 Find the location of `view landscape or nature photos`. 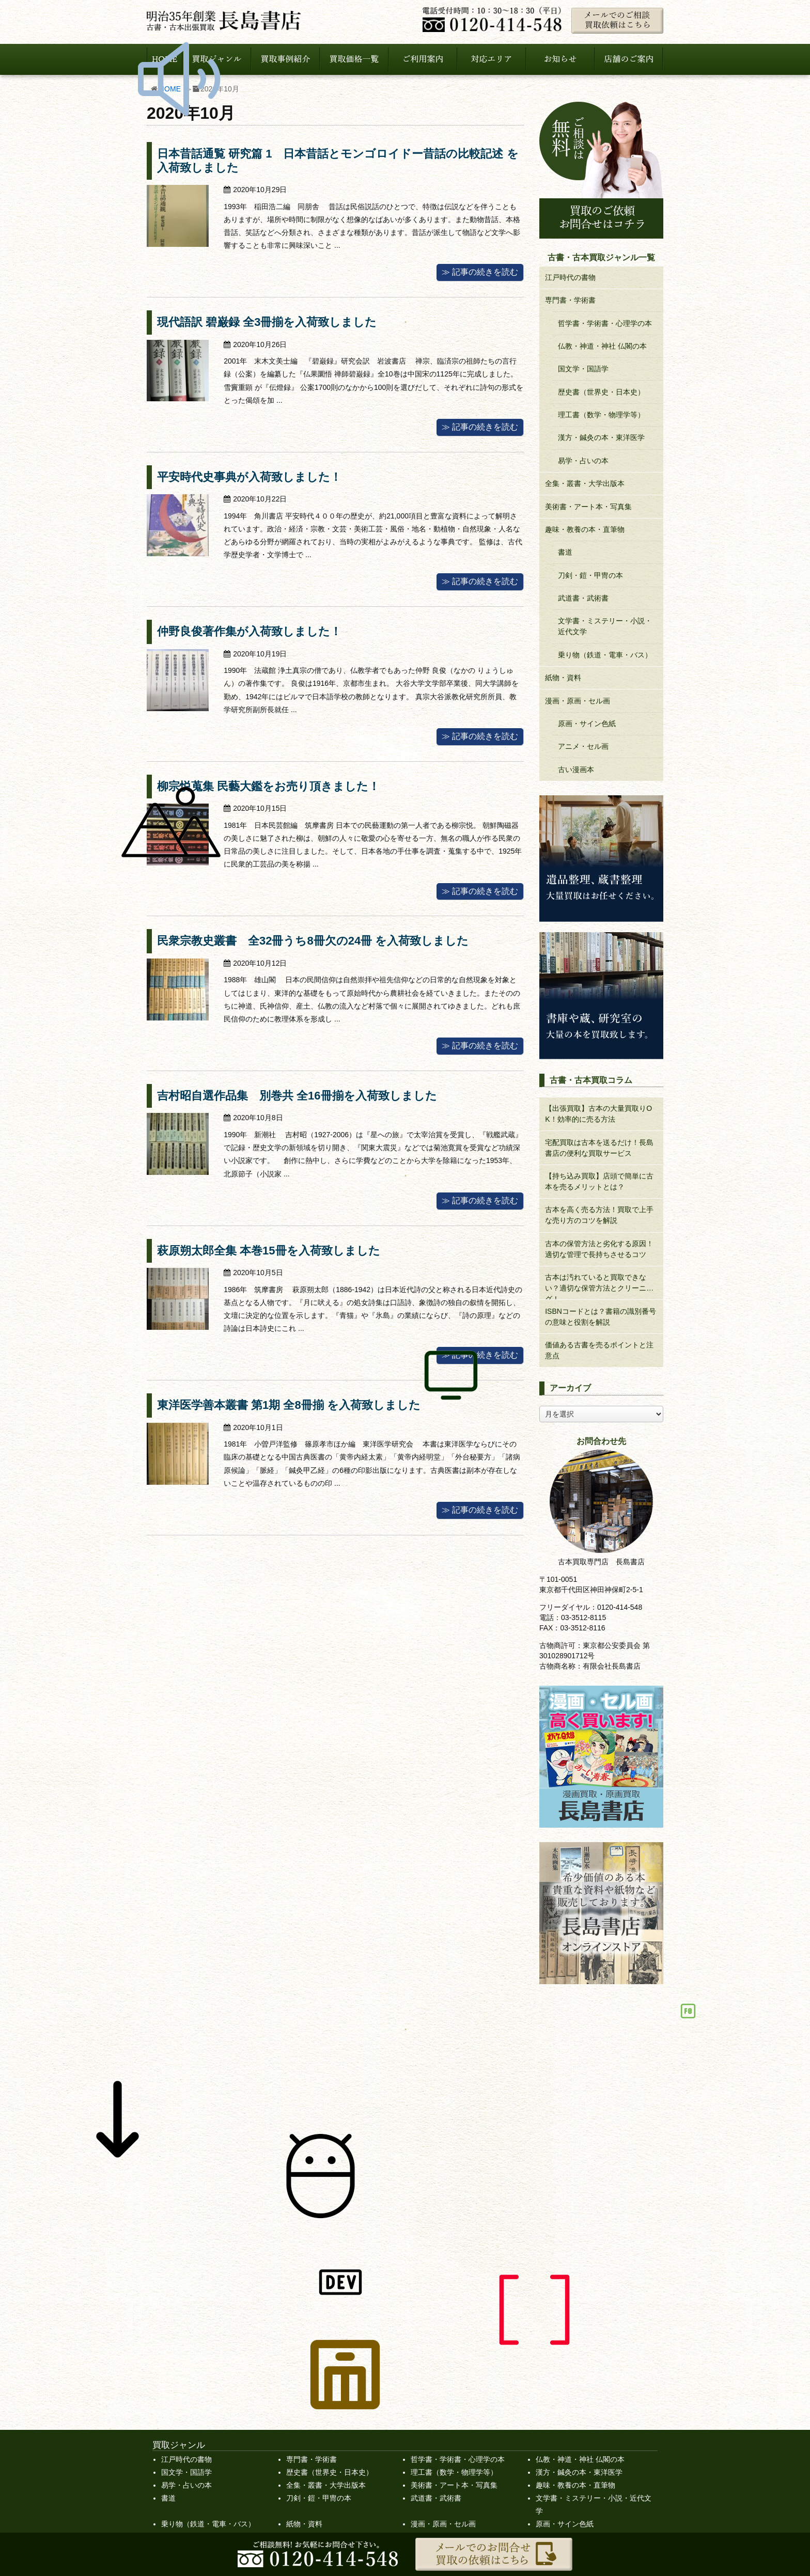

view landscape or nature photos is located at coordinates (171, 827).